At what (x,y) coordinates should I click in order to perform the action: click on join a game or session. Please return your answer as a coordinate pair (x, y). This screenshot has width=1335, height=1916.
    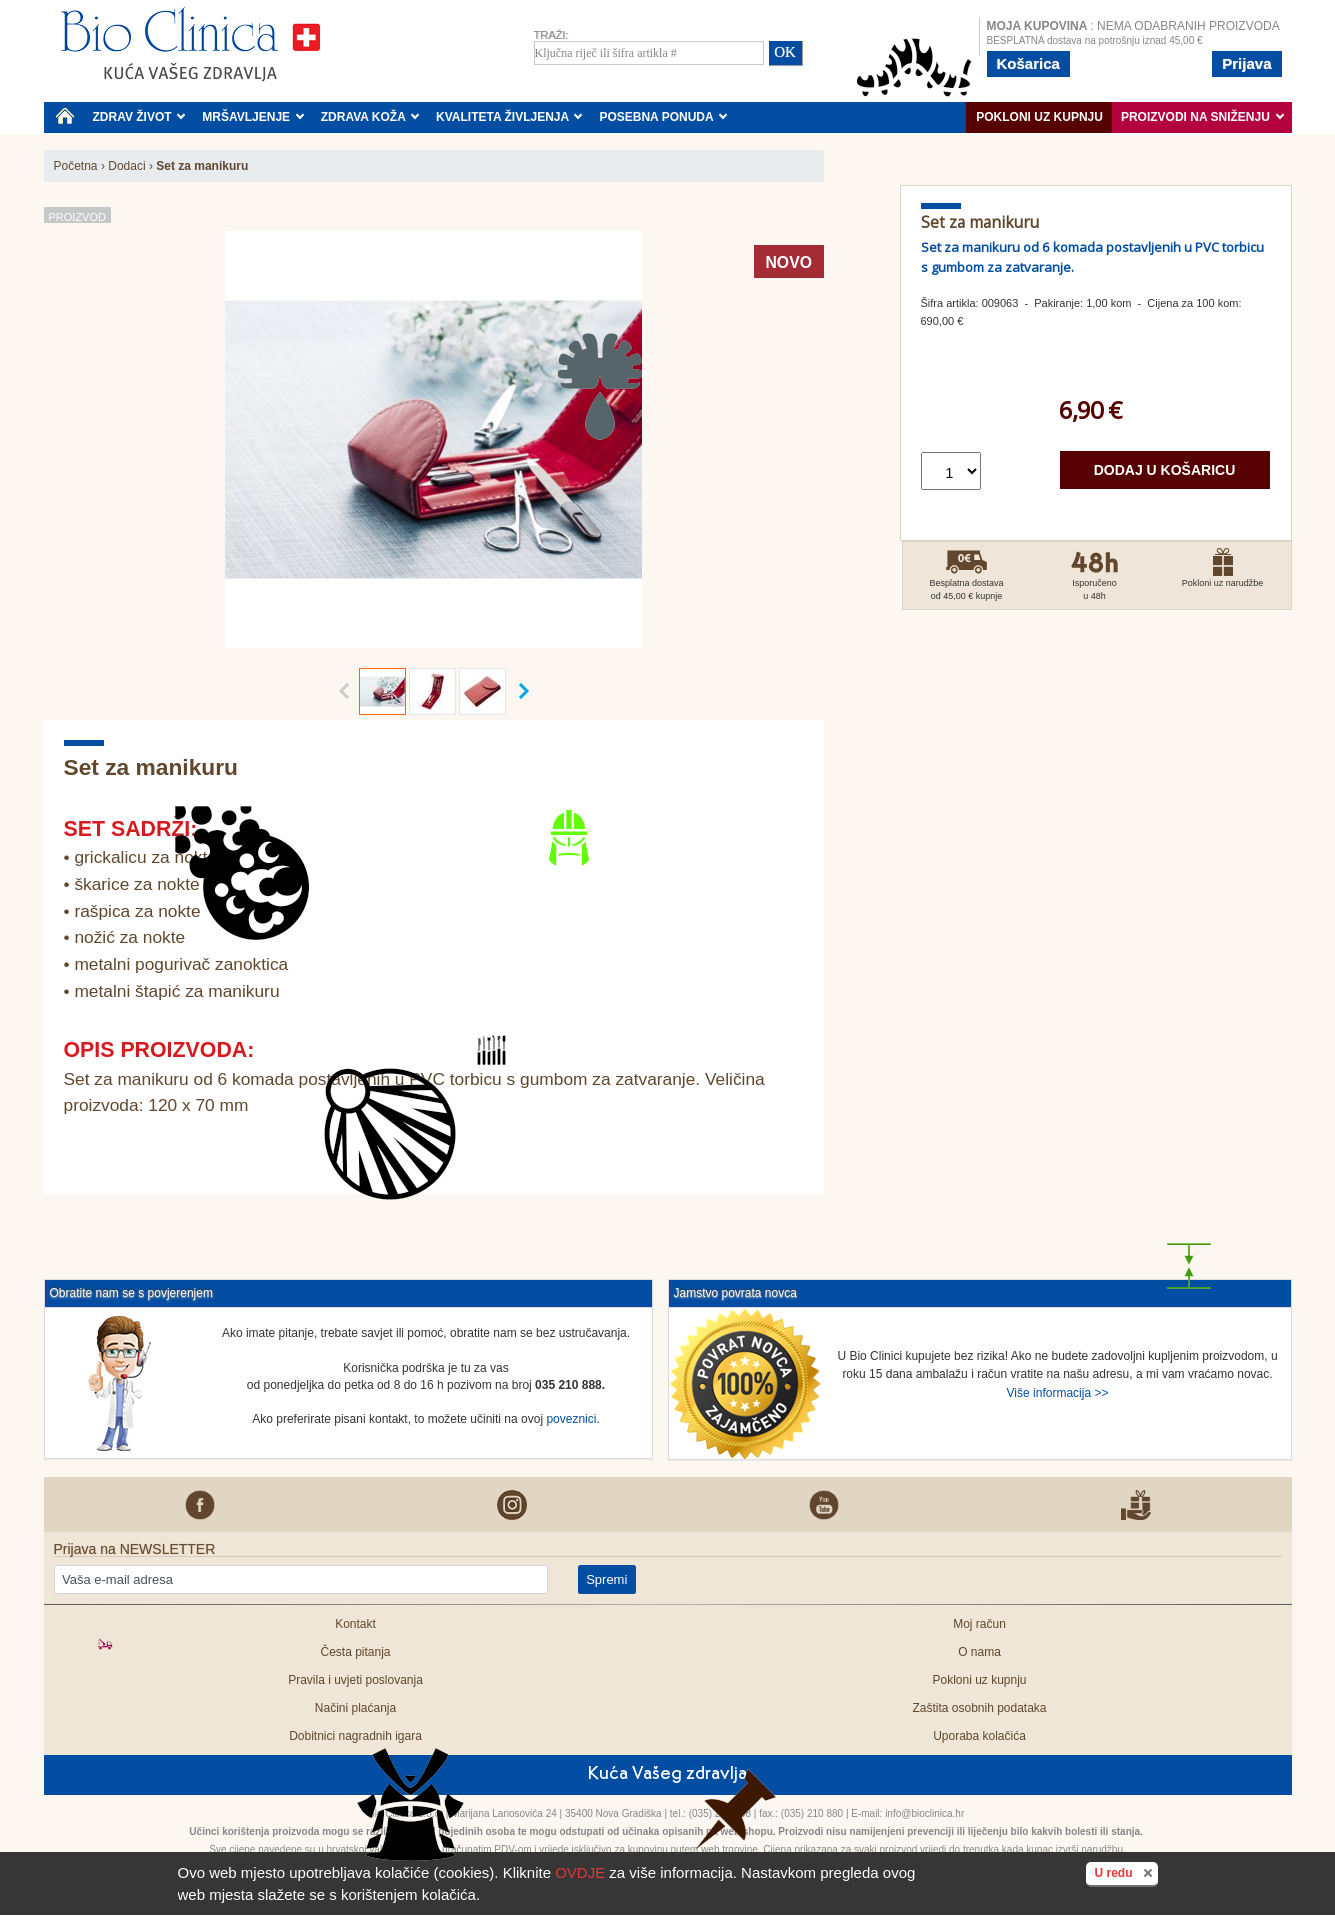
    Looking at the image, I should click on (1189, 1266).